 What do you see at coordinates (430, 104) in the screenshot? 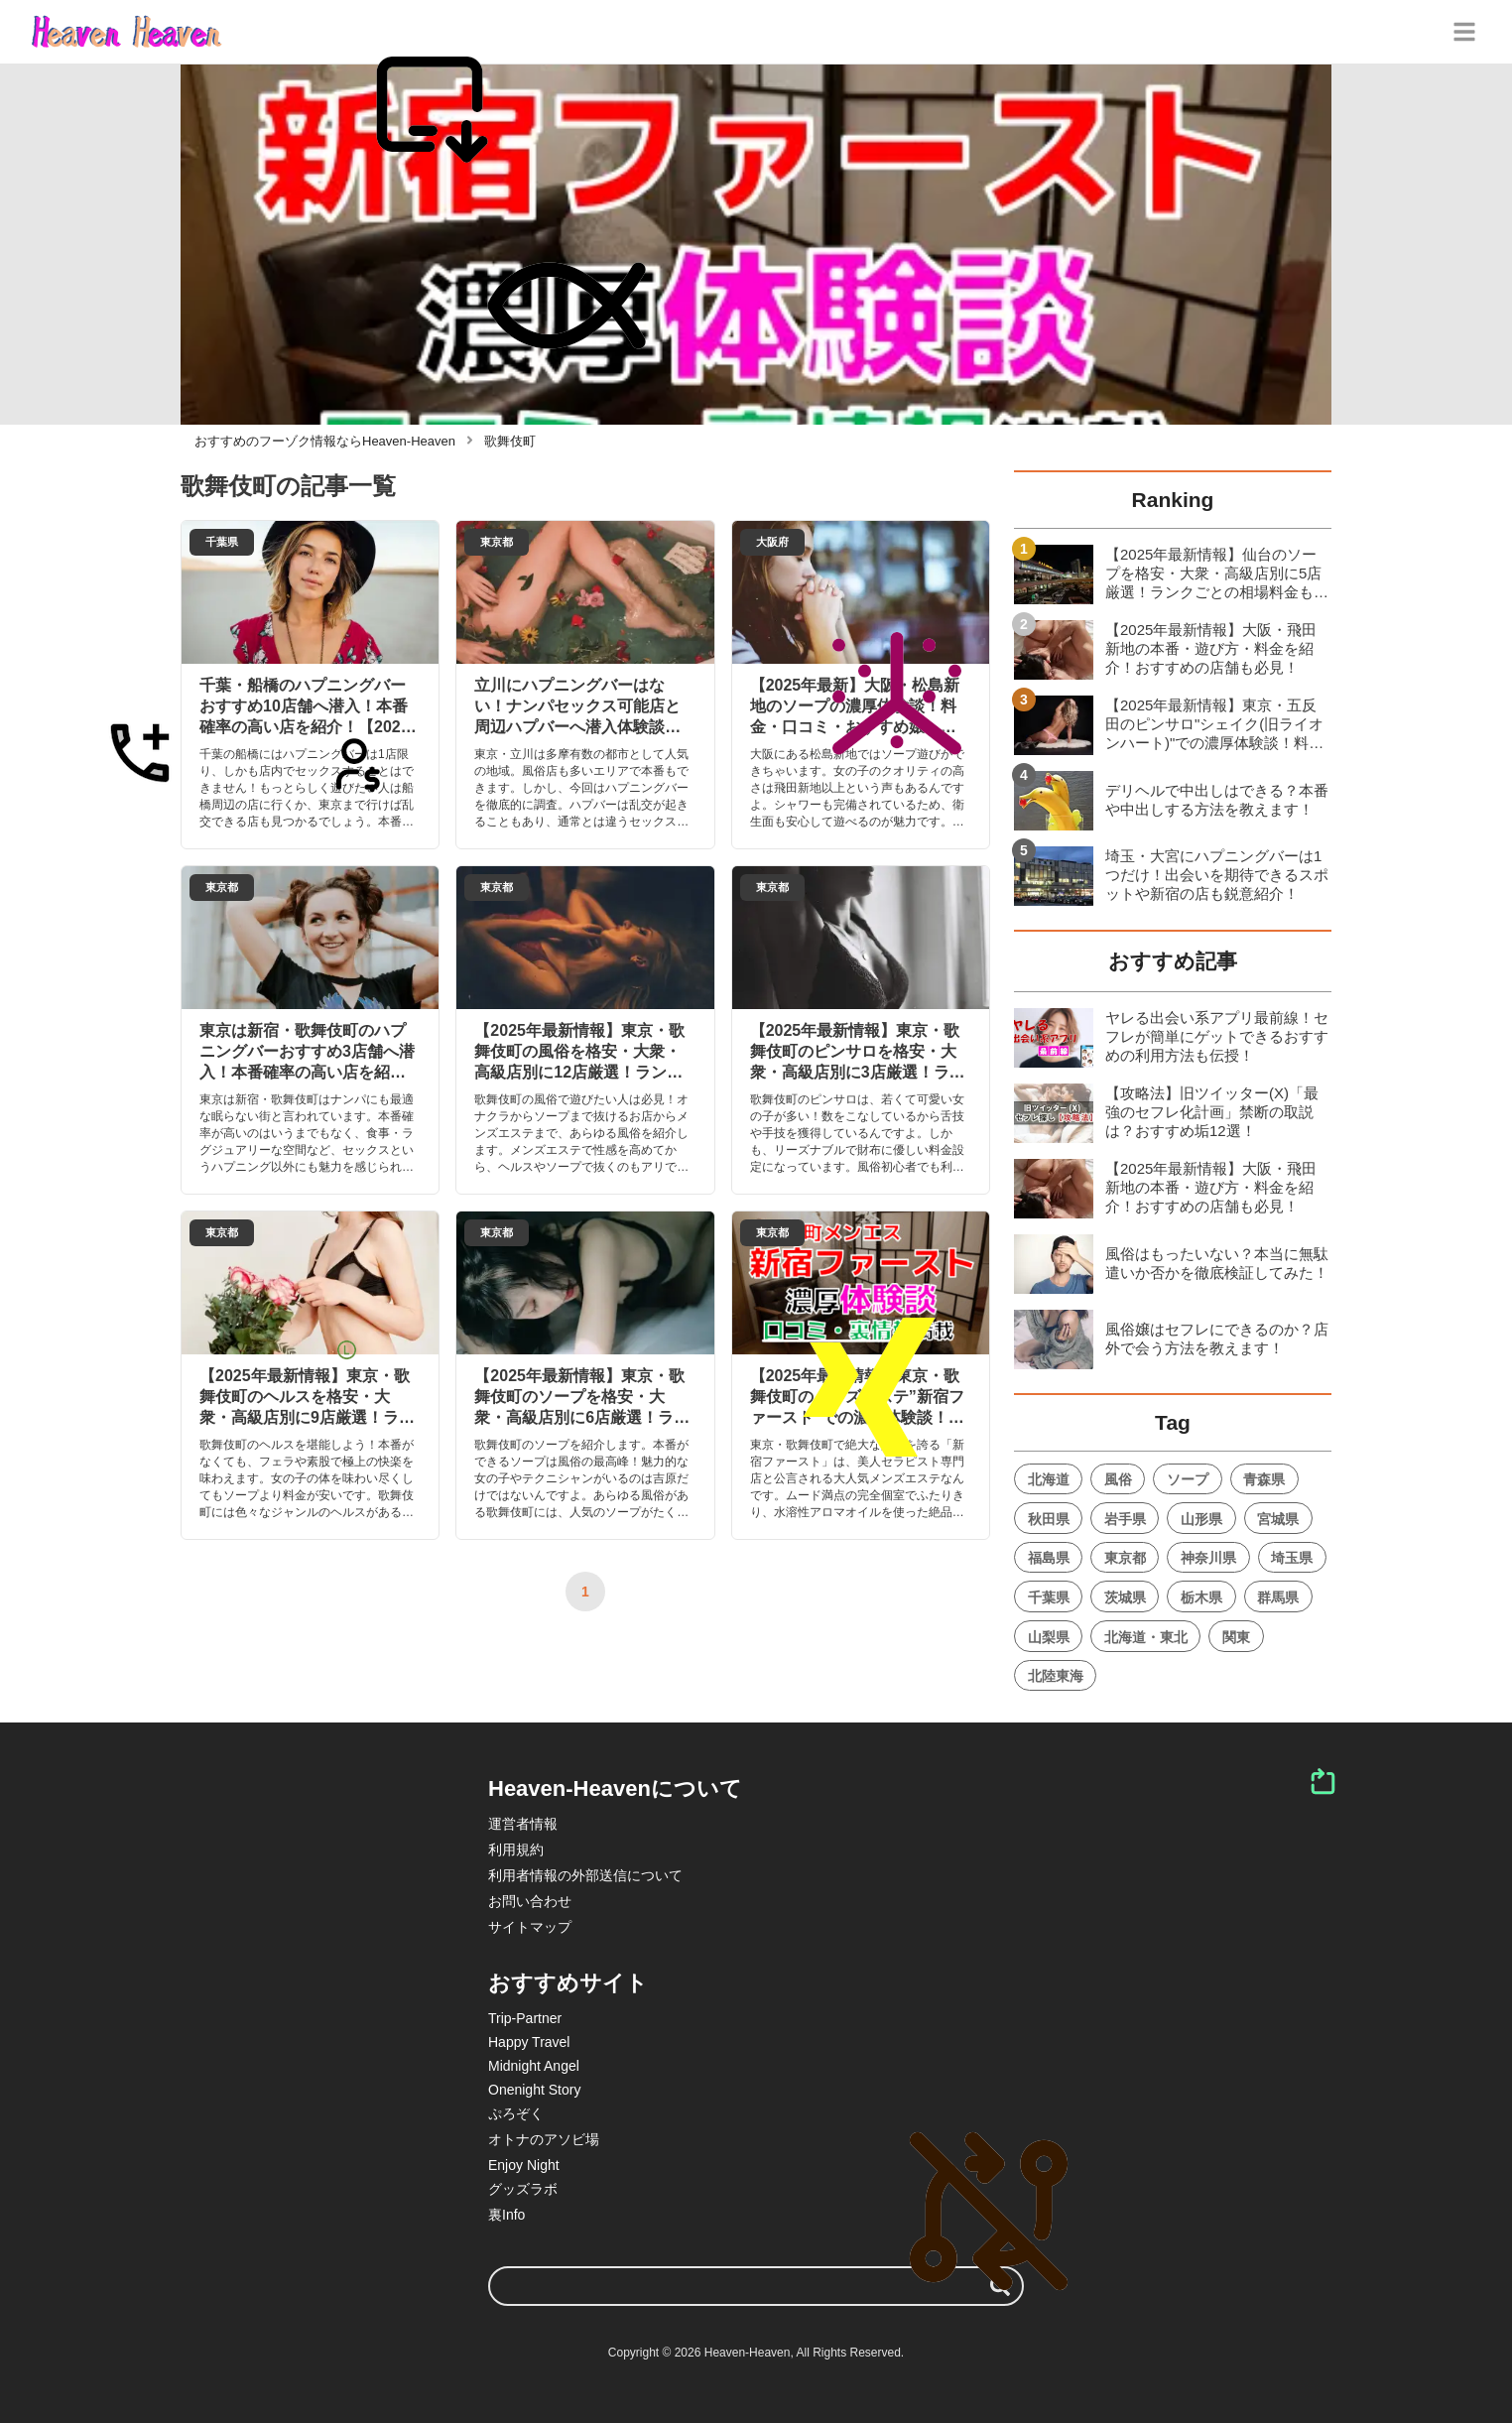
I see `download content to tablet device` at bounding box center [430, 104].